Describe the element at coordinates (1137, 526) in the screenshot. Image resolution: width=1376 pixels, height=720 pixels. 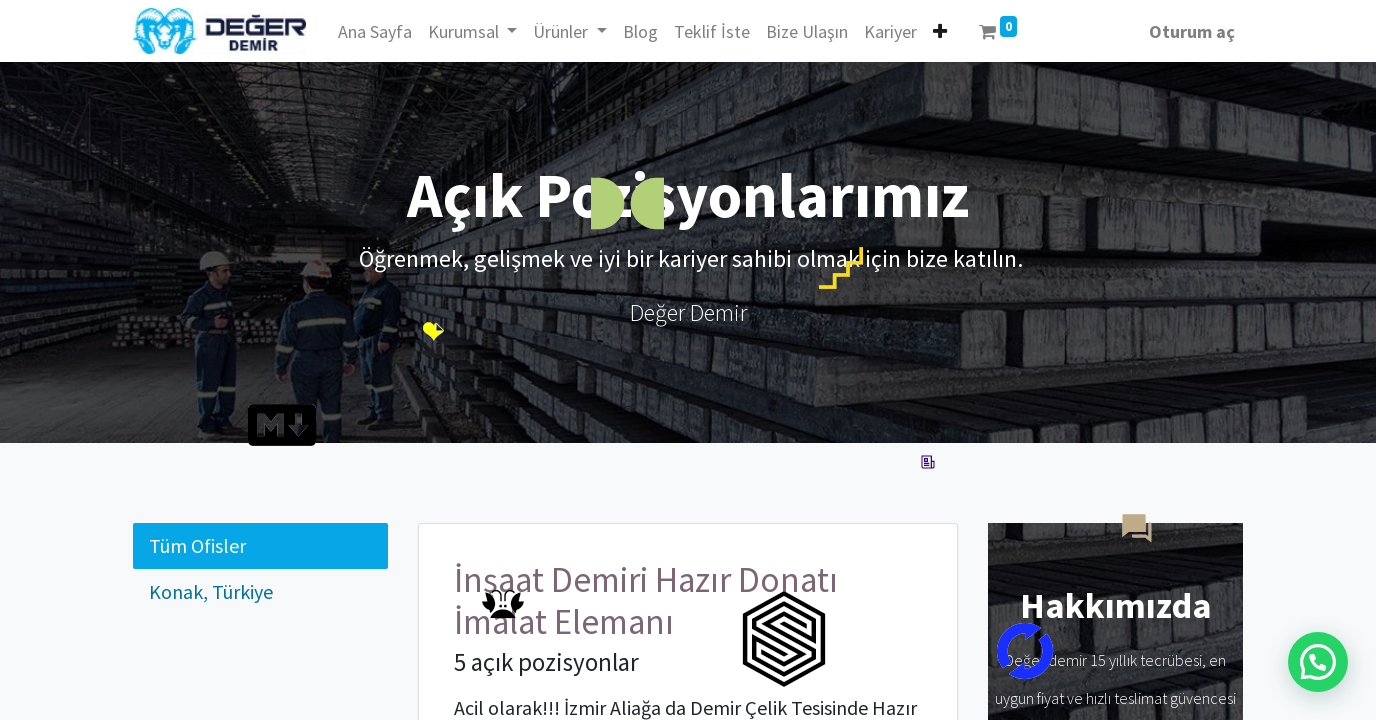
I see `open conversation or chat` at that location.